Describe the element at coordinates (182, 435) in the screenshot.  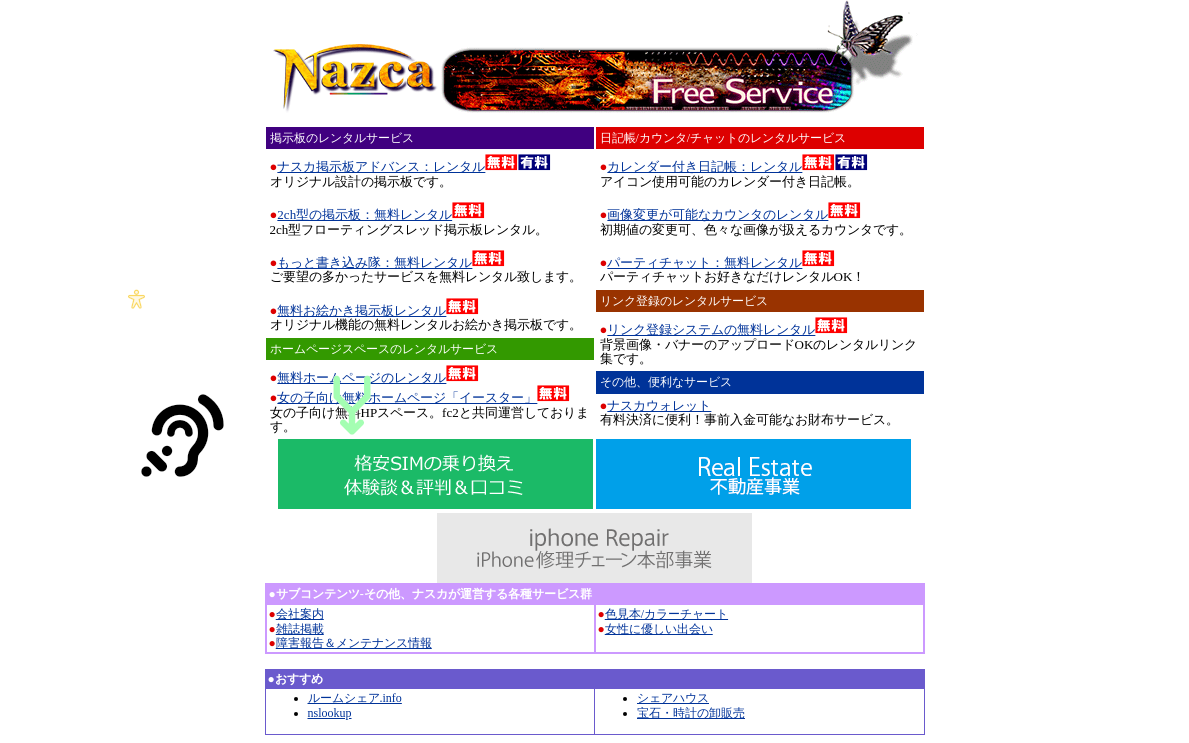
I see `enable accessibility audio features` at that location.